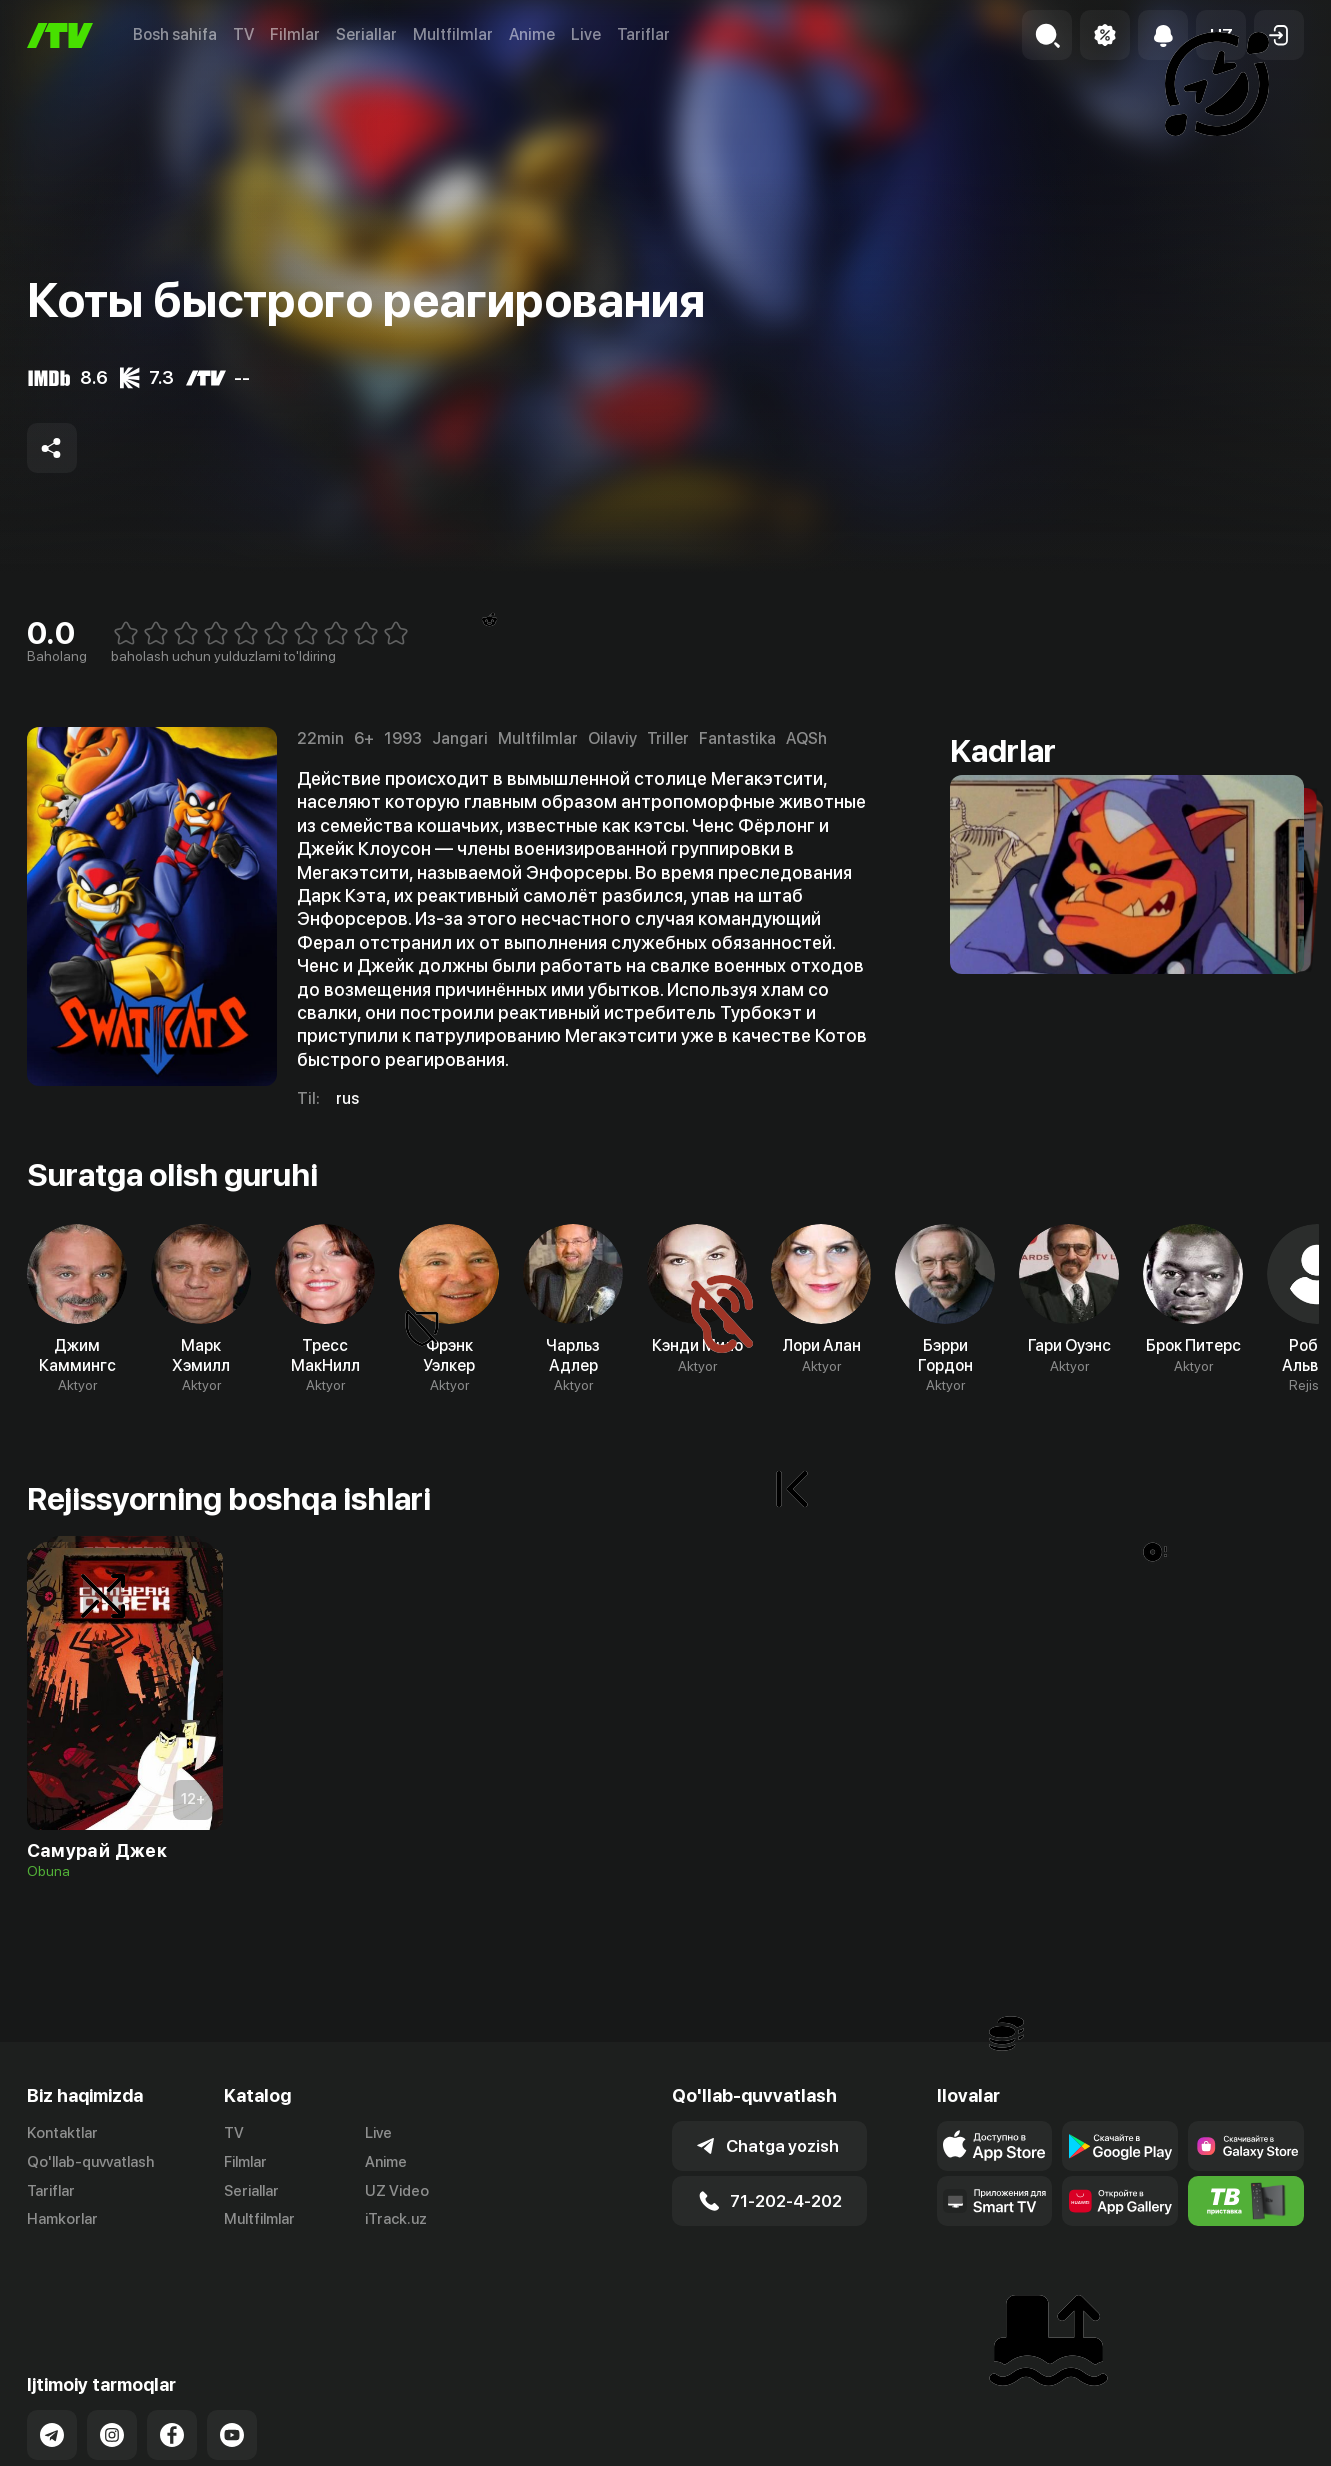  Describe the element at coordinates (489, 619) in the screenshot. I see `open the reddit app` at that location.